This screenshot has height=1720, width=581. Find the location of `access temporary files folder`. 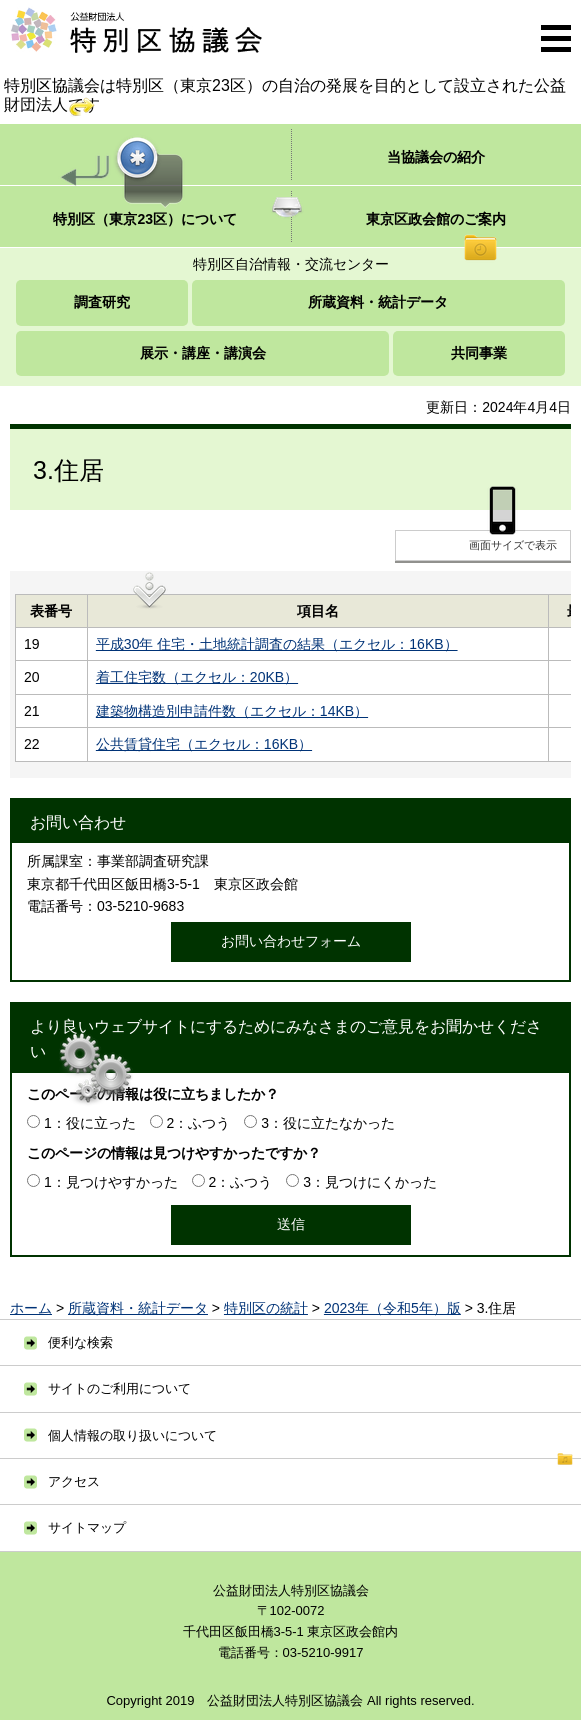

access temporary files folder is located at coordinates (480, 247).